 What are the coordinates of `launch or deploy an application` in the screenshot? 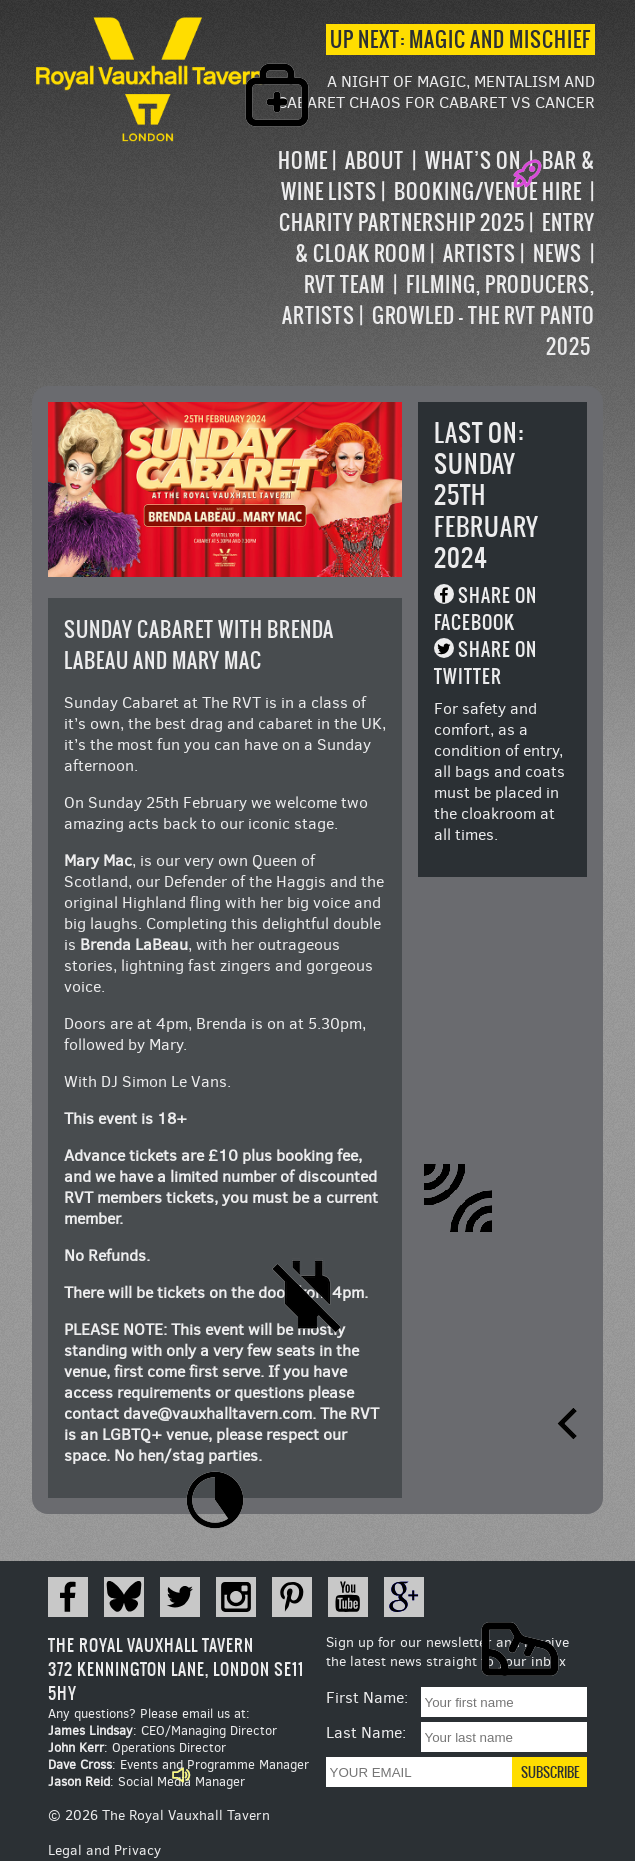 It's located at (527, 173).